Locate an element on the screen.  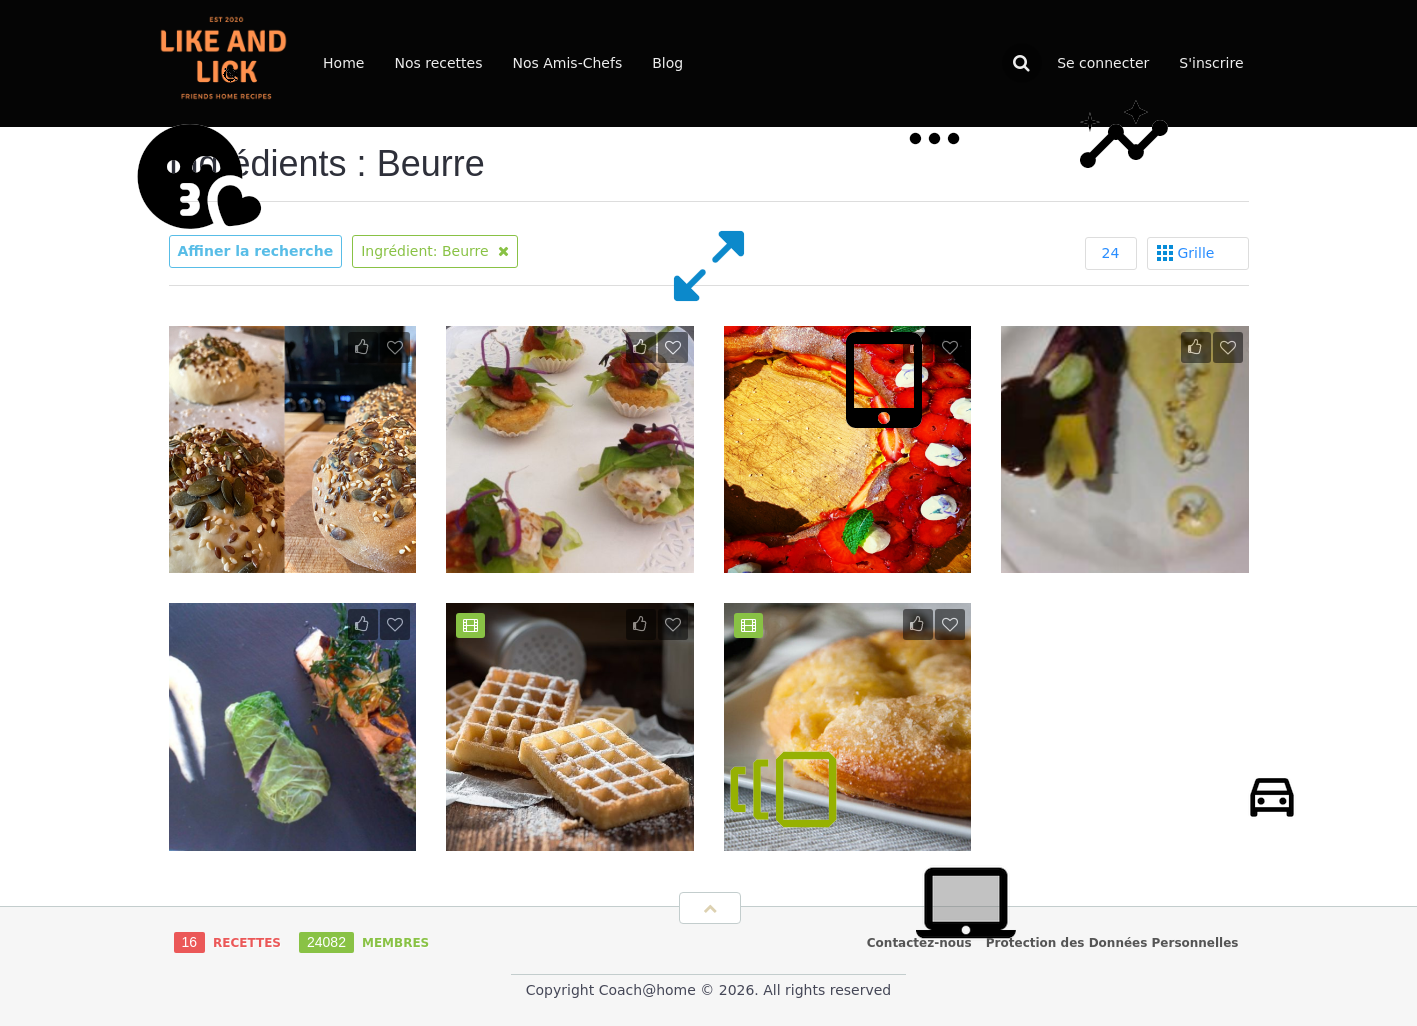
expand to full screen is located at coordinates (709, 266).